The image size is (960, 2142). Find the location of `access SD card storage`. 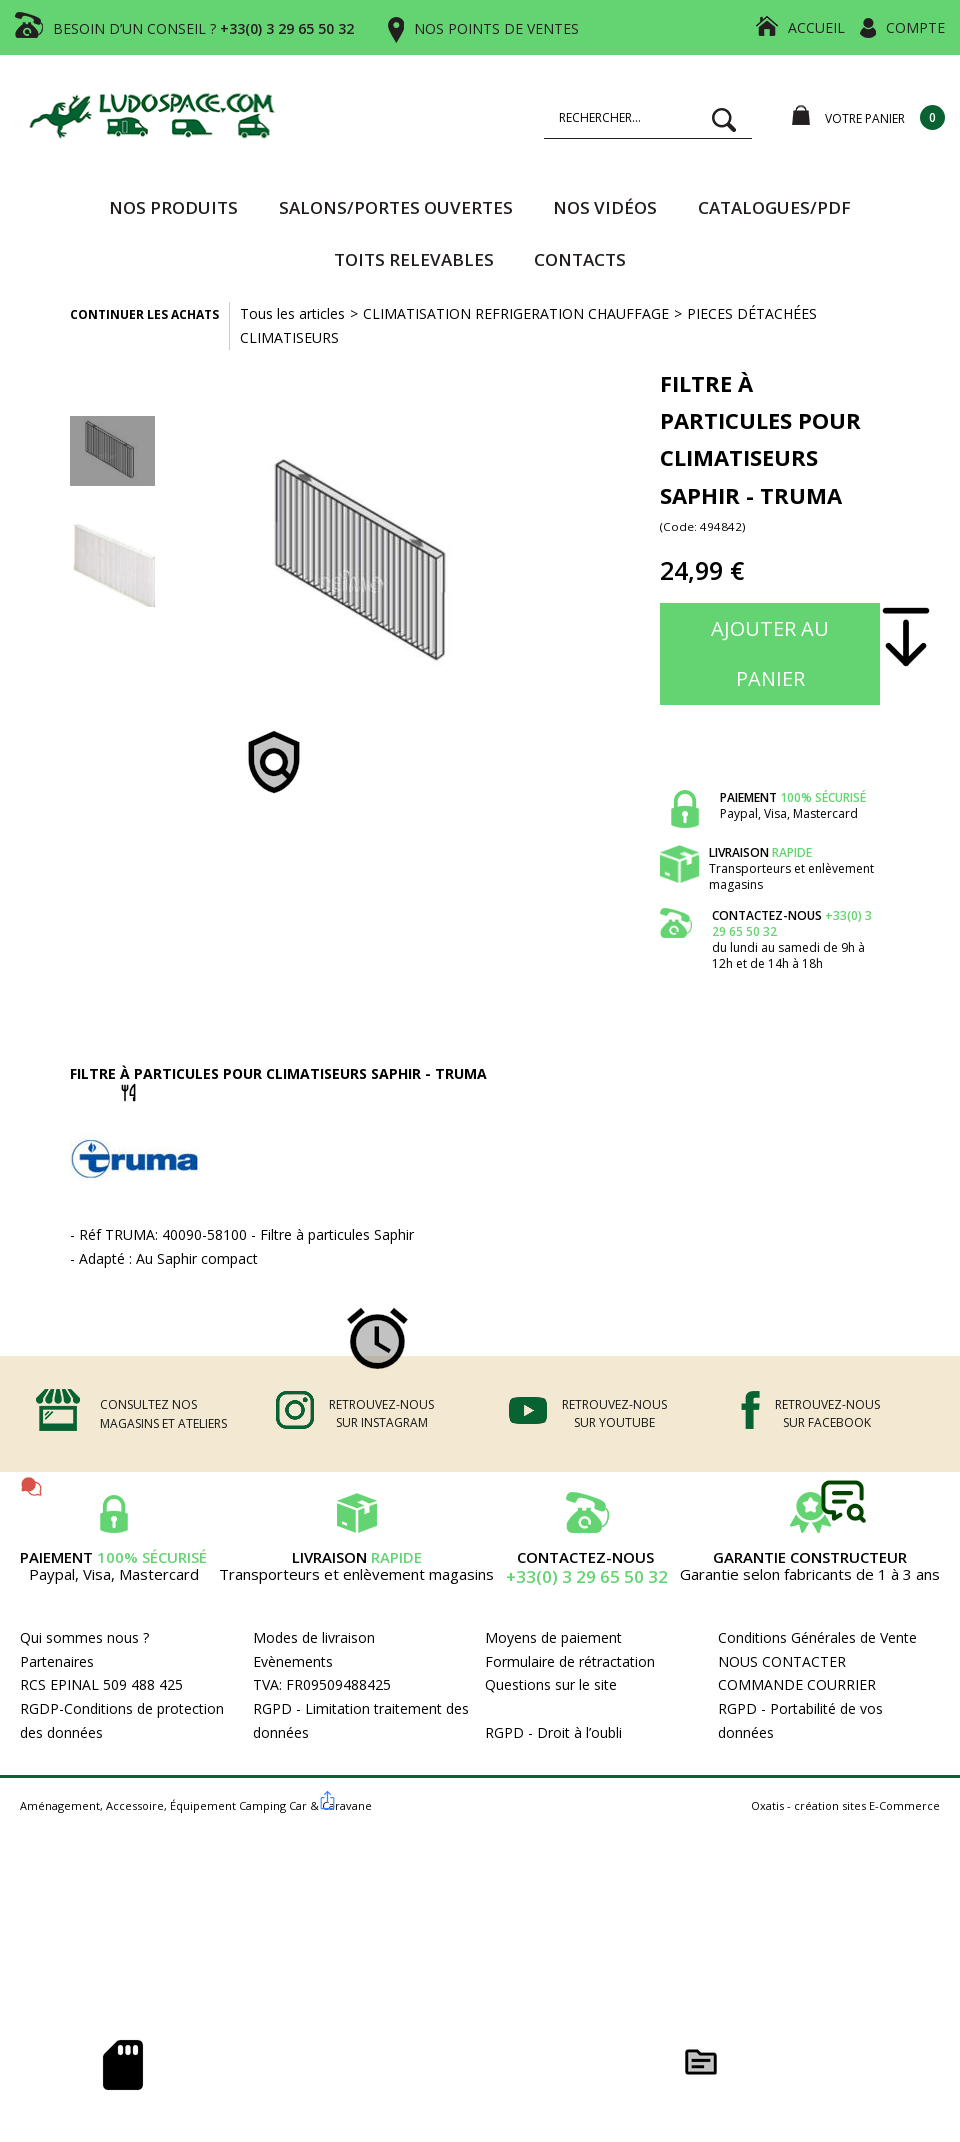

access SD card storage is located at coordinates (123, 2065).